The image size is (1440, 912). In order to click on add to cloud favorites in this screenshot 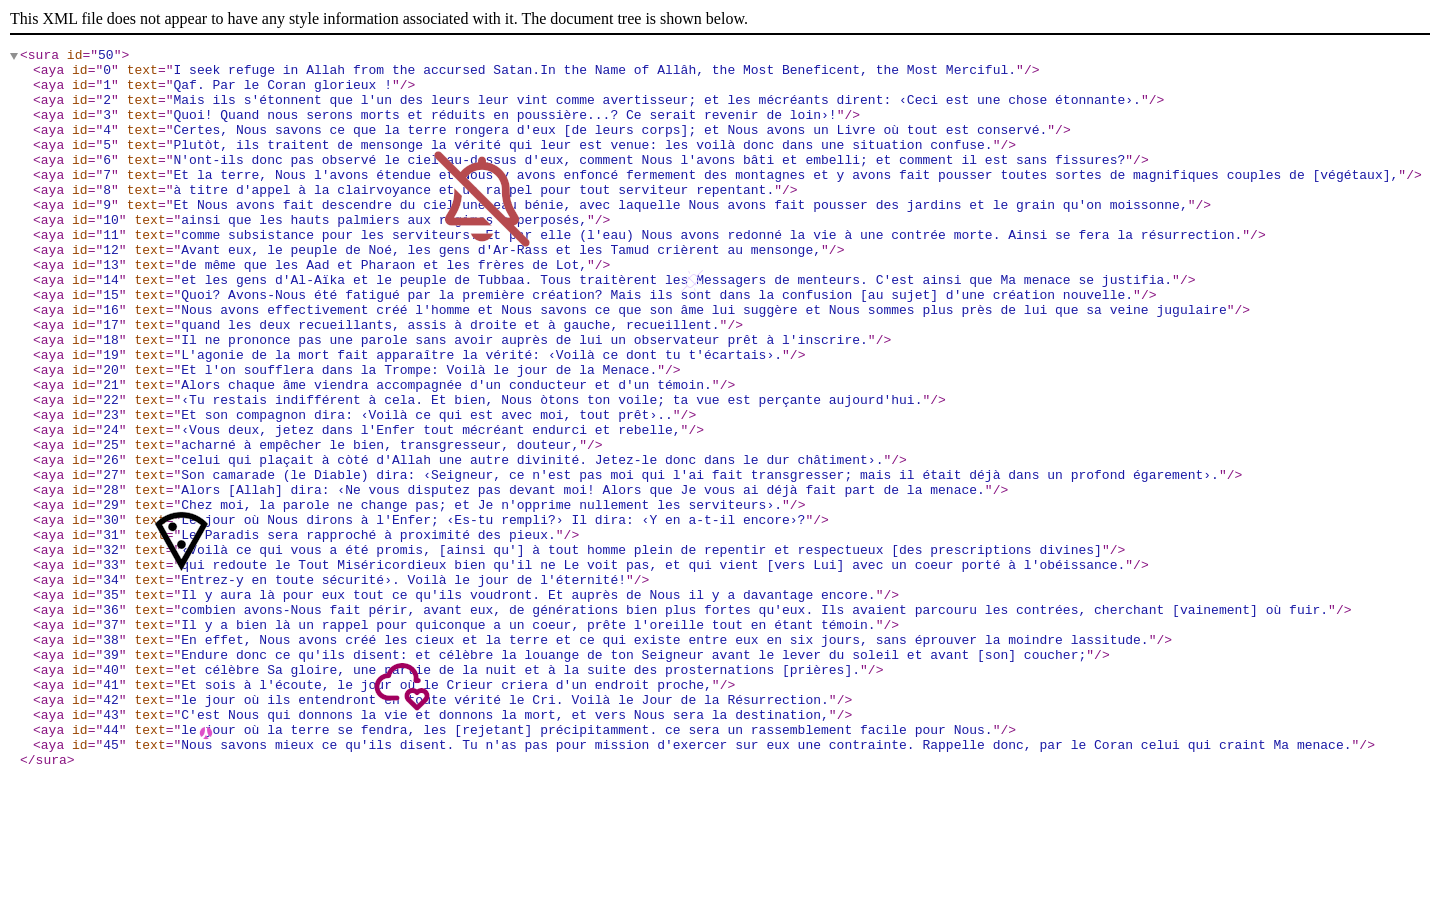, I will do `click(402, 683)`.